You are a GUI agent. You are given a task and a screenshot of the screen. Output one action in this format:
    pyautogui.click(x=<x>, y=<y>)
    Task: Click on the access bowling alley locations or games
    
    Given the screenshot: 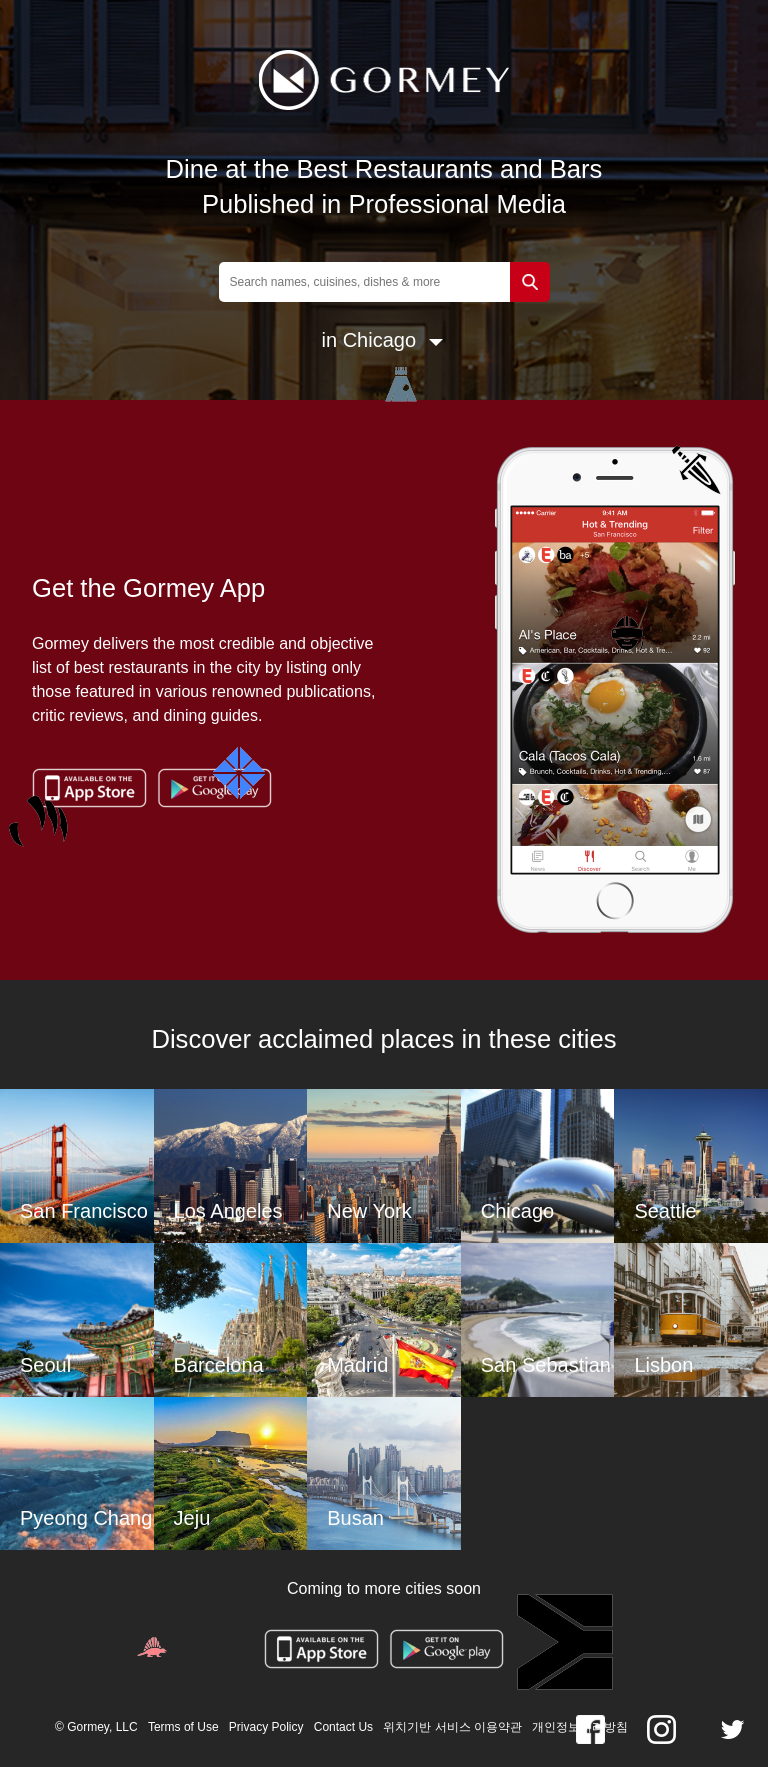 What is the action you would take?
    pyautogui.click(x=401, y=384)
    